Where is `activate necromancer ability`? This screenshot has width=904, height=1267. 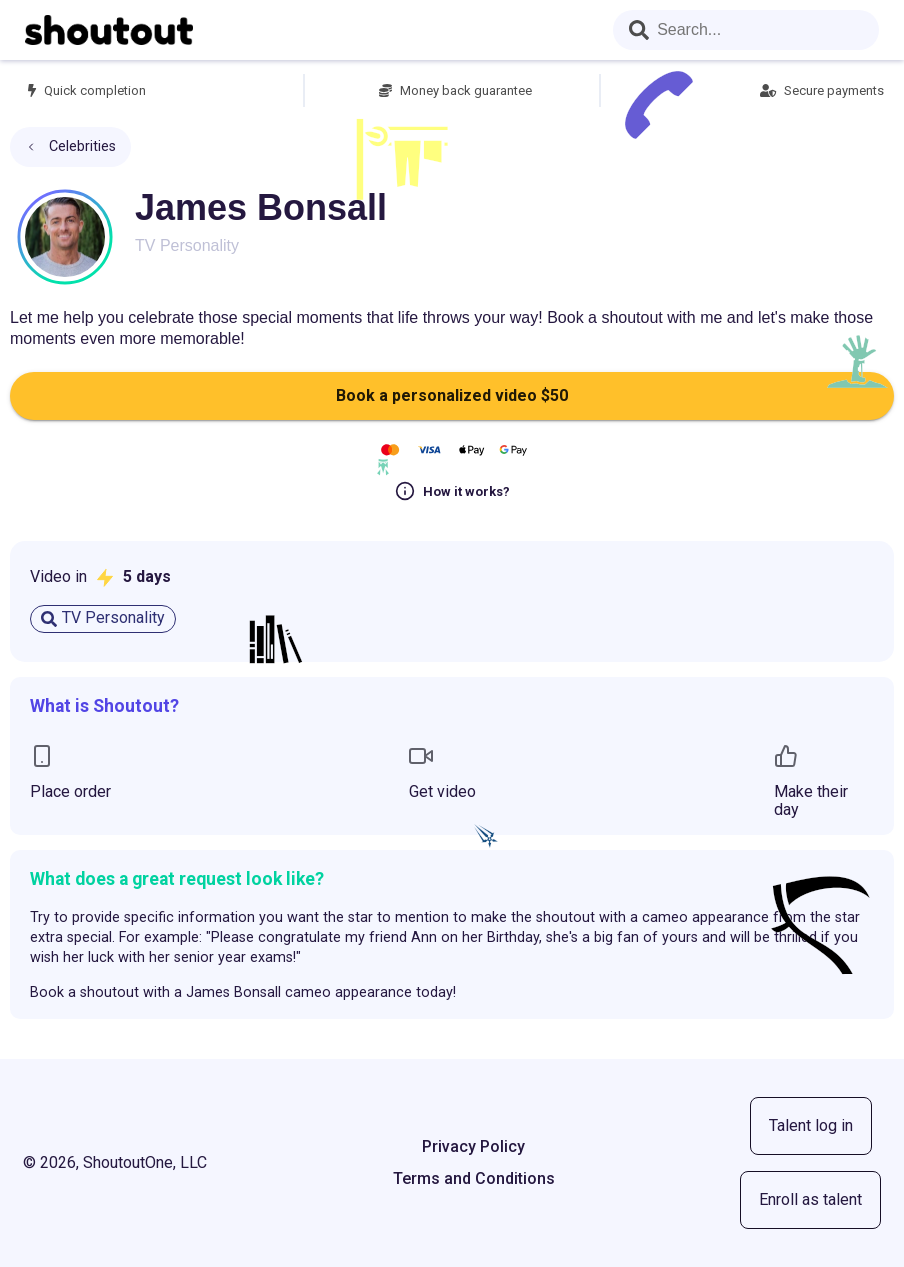
activate necromancer ability is located at coordinates (857, 357).